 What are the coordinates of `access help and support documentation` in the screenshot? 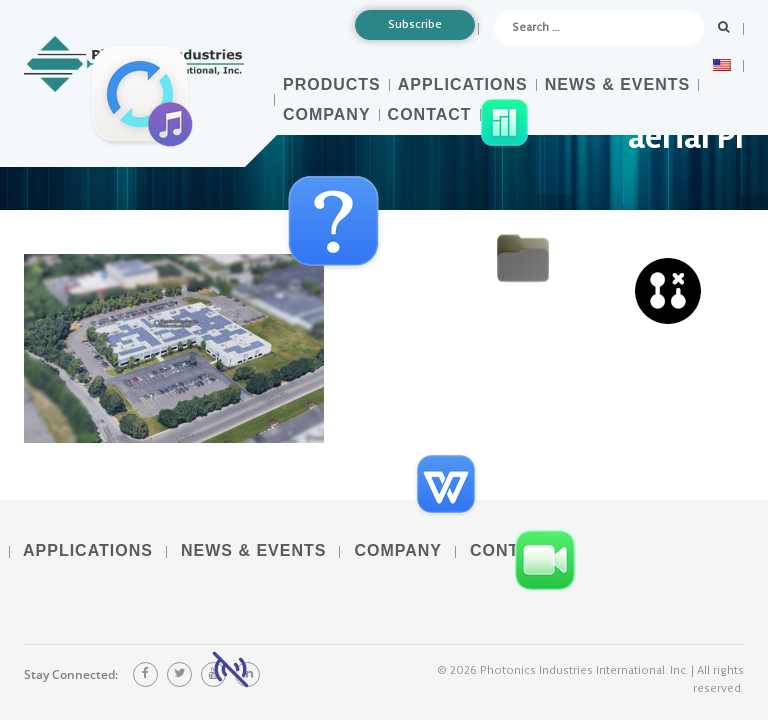 It's located at (333, 222).